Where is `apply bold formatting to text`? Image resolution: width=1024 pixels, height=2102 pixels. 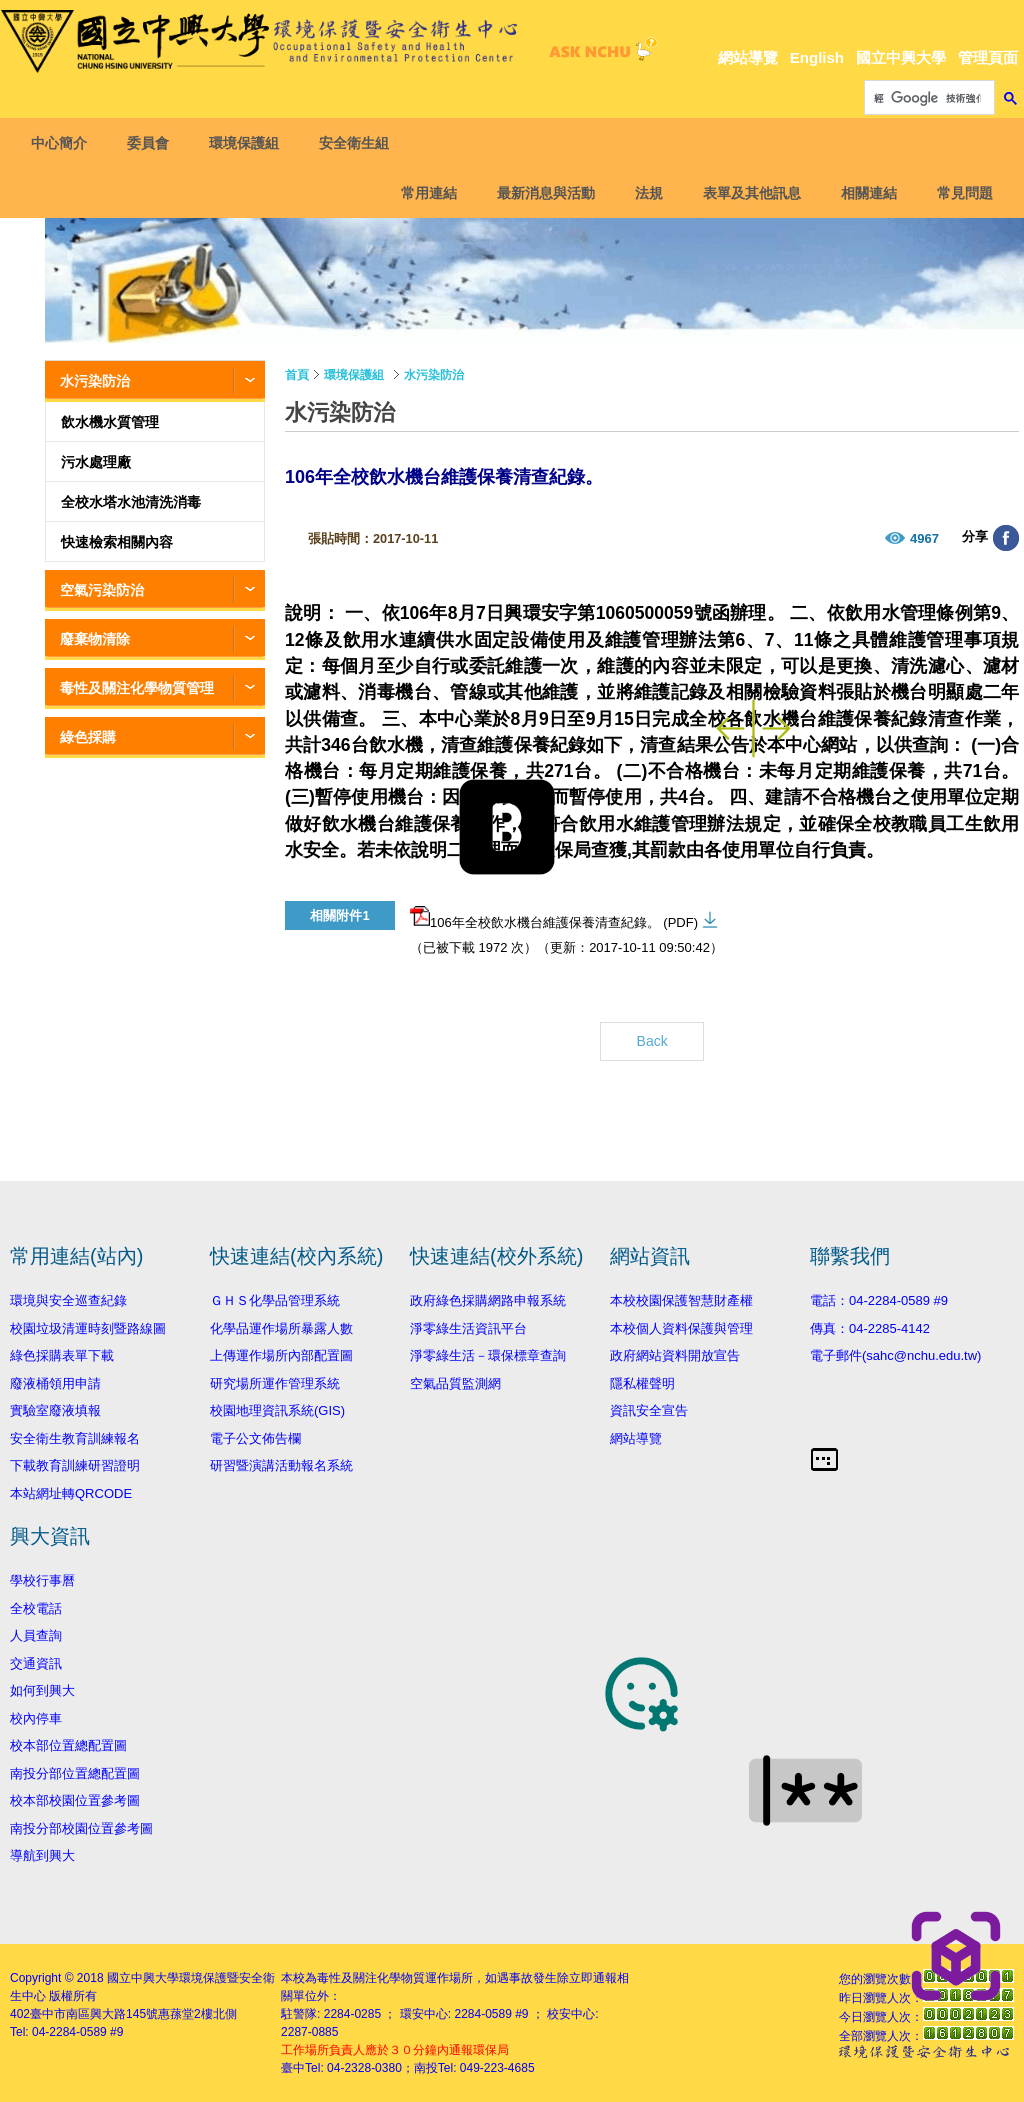
apply bold formatting to text is located at coordinates (507, 827).